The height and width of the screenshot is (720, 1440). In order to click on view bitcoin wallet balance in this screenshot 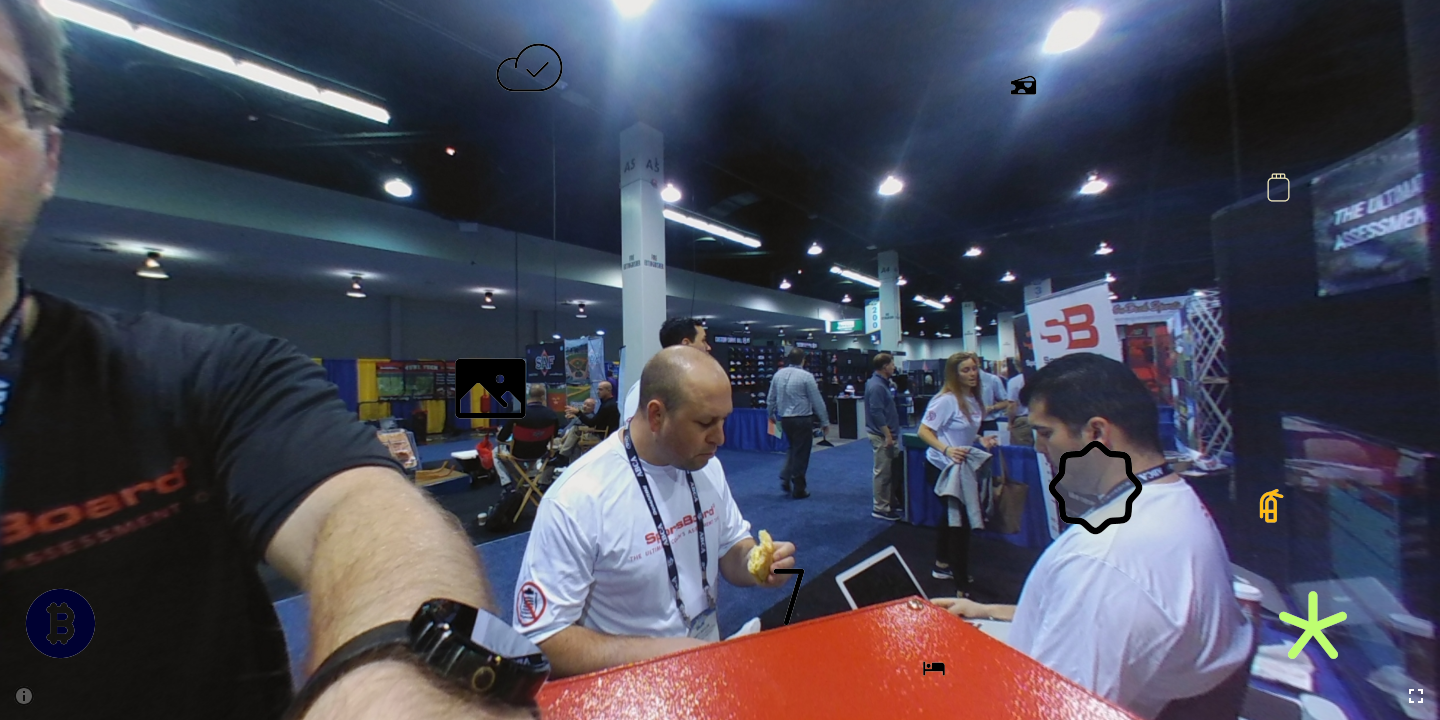, I will do `click(60, 623)`.